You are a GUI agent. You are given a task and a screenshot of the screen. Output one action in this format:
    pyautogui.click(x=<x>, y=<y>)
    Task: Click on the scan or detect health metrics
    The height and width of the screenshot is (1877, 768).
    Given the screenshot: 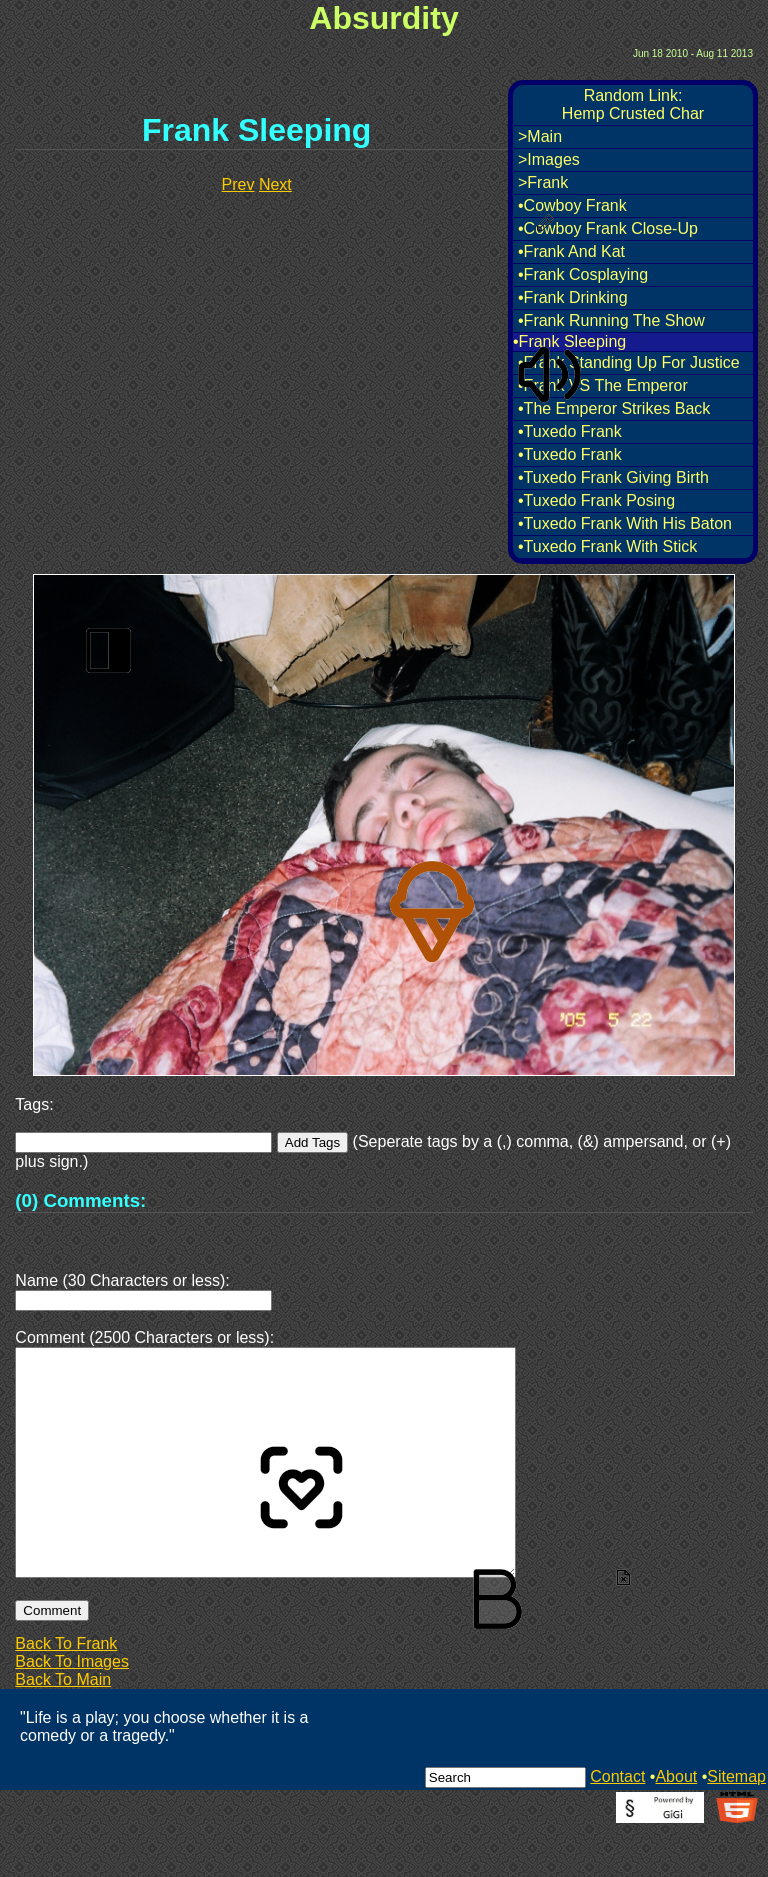 What is the action you would take?
    pyautogui.click(x=301, y=1487)
    